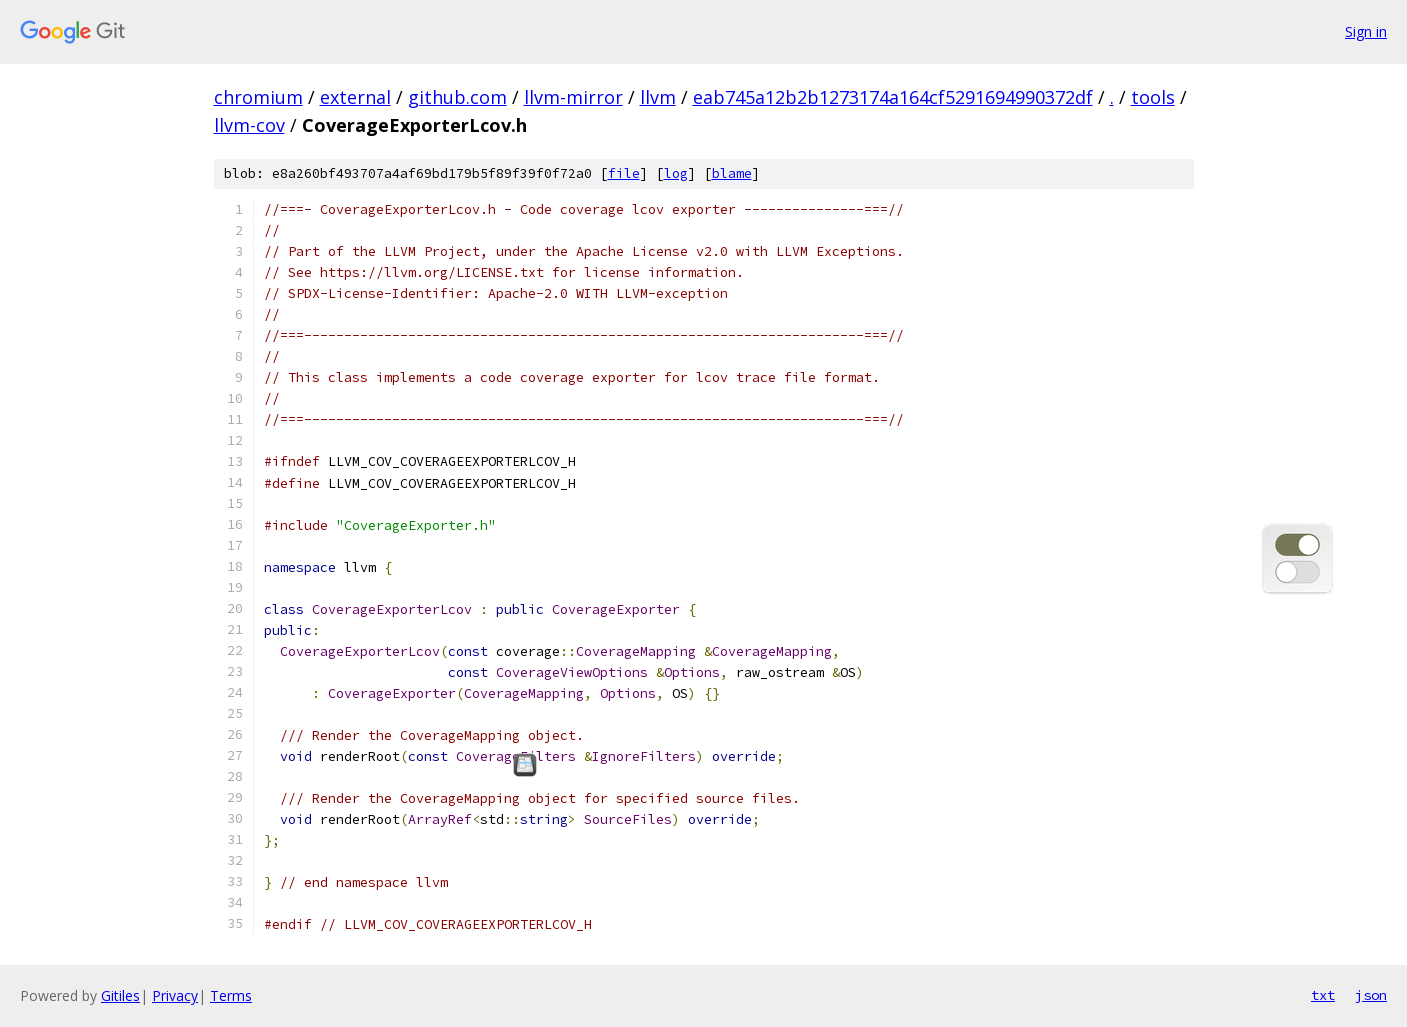 The width and height of the screenshot is (1407, 1027). What do you see at coordinates (1297, 558) in the screenshot?
I see `open unity tweak tool to customize desktop settings` at bounding box center [1297, 558].